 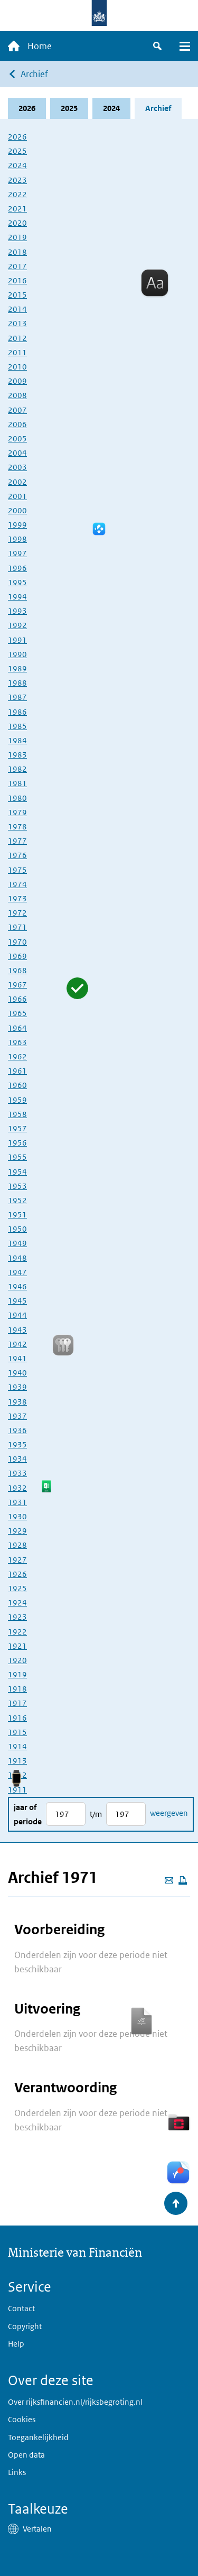 I want to click on open kodi media center, so click(x=99, y=529).